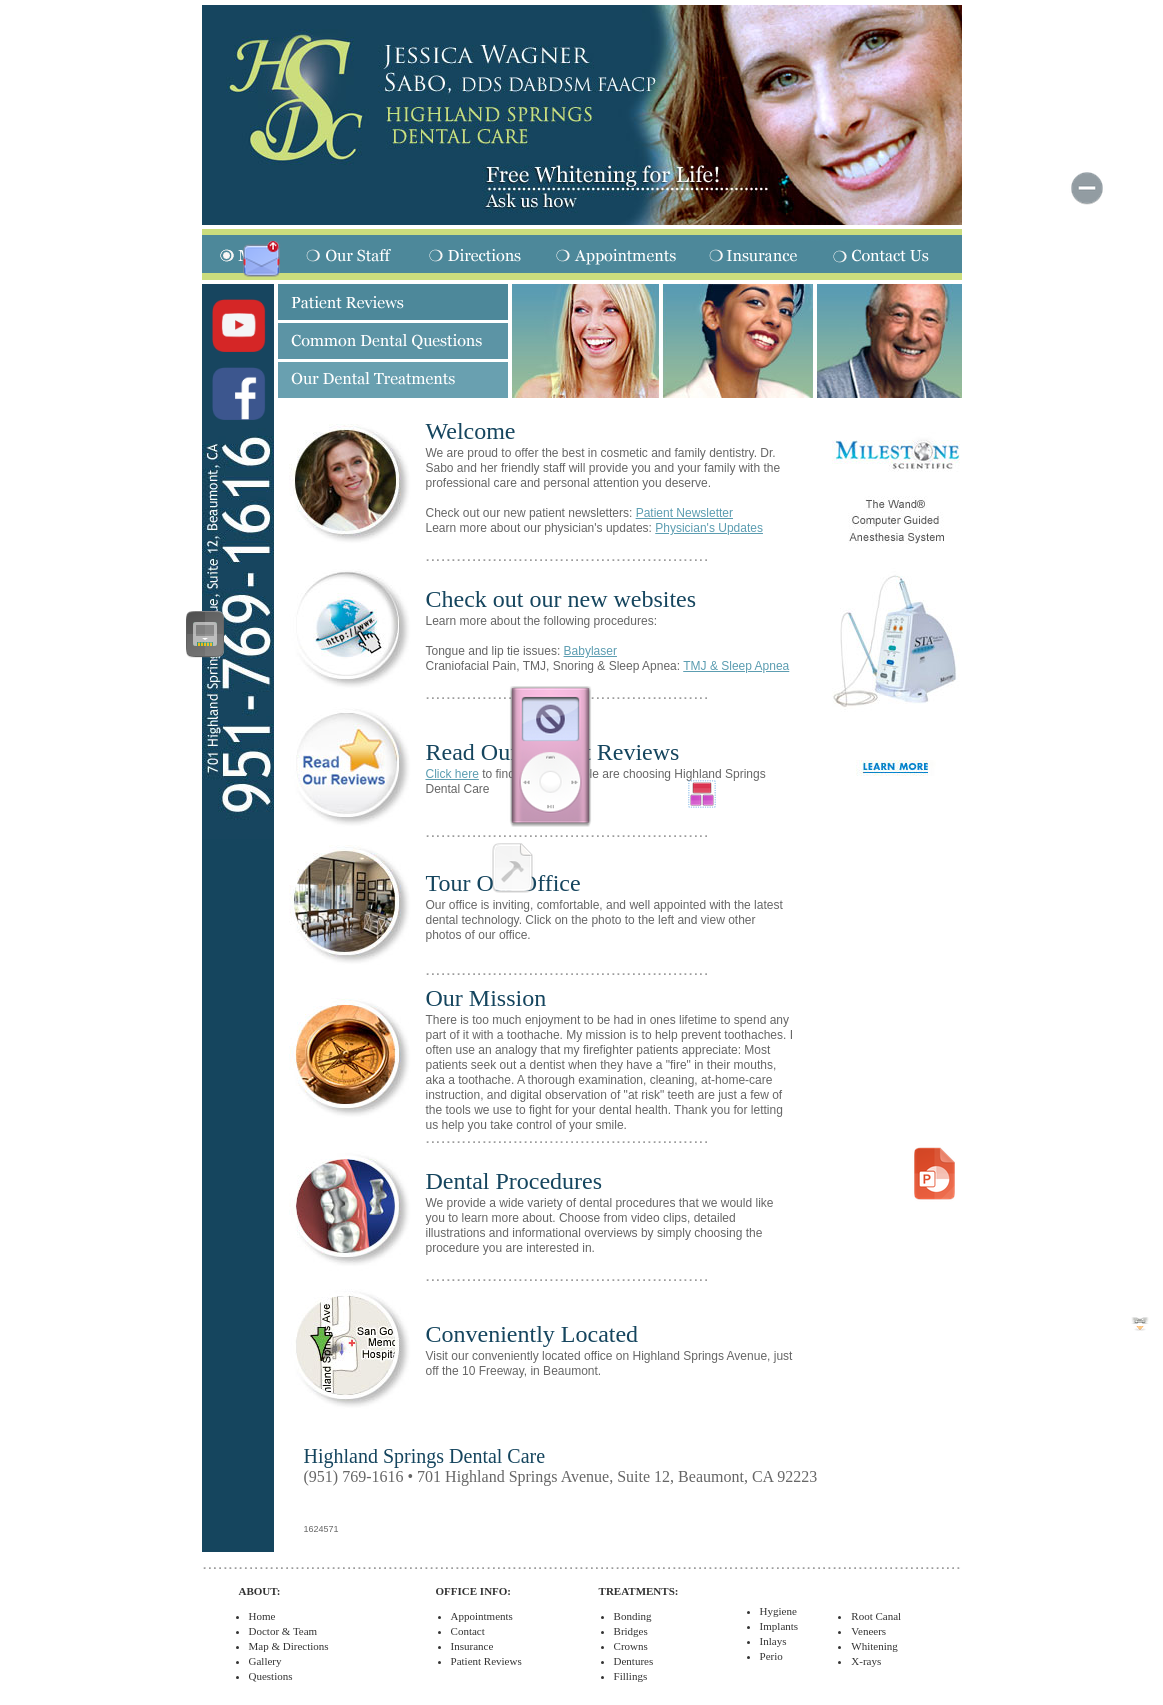  I want to click on insert a hyperlink into content, so click(1140, 1322).